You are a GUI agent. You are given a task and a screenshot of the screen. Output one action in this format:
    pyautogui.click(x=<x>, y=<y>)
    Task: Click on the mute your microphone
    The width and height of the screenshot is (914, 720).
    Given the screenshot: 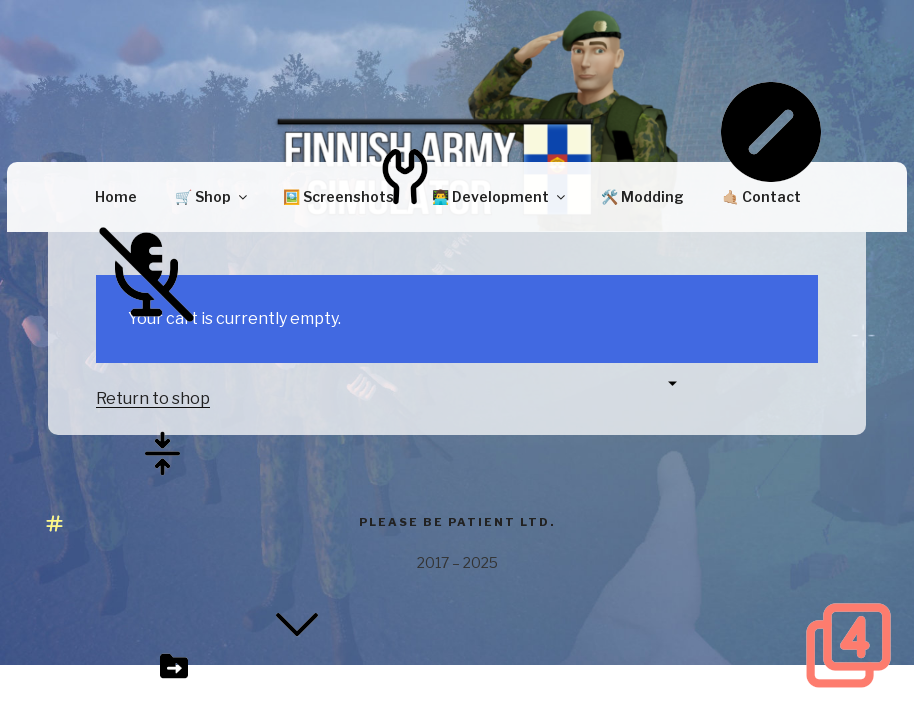 What is the action you would take?
    pyautogui.click(x=146, y=274)
    